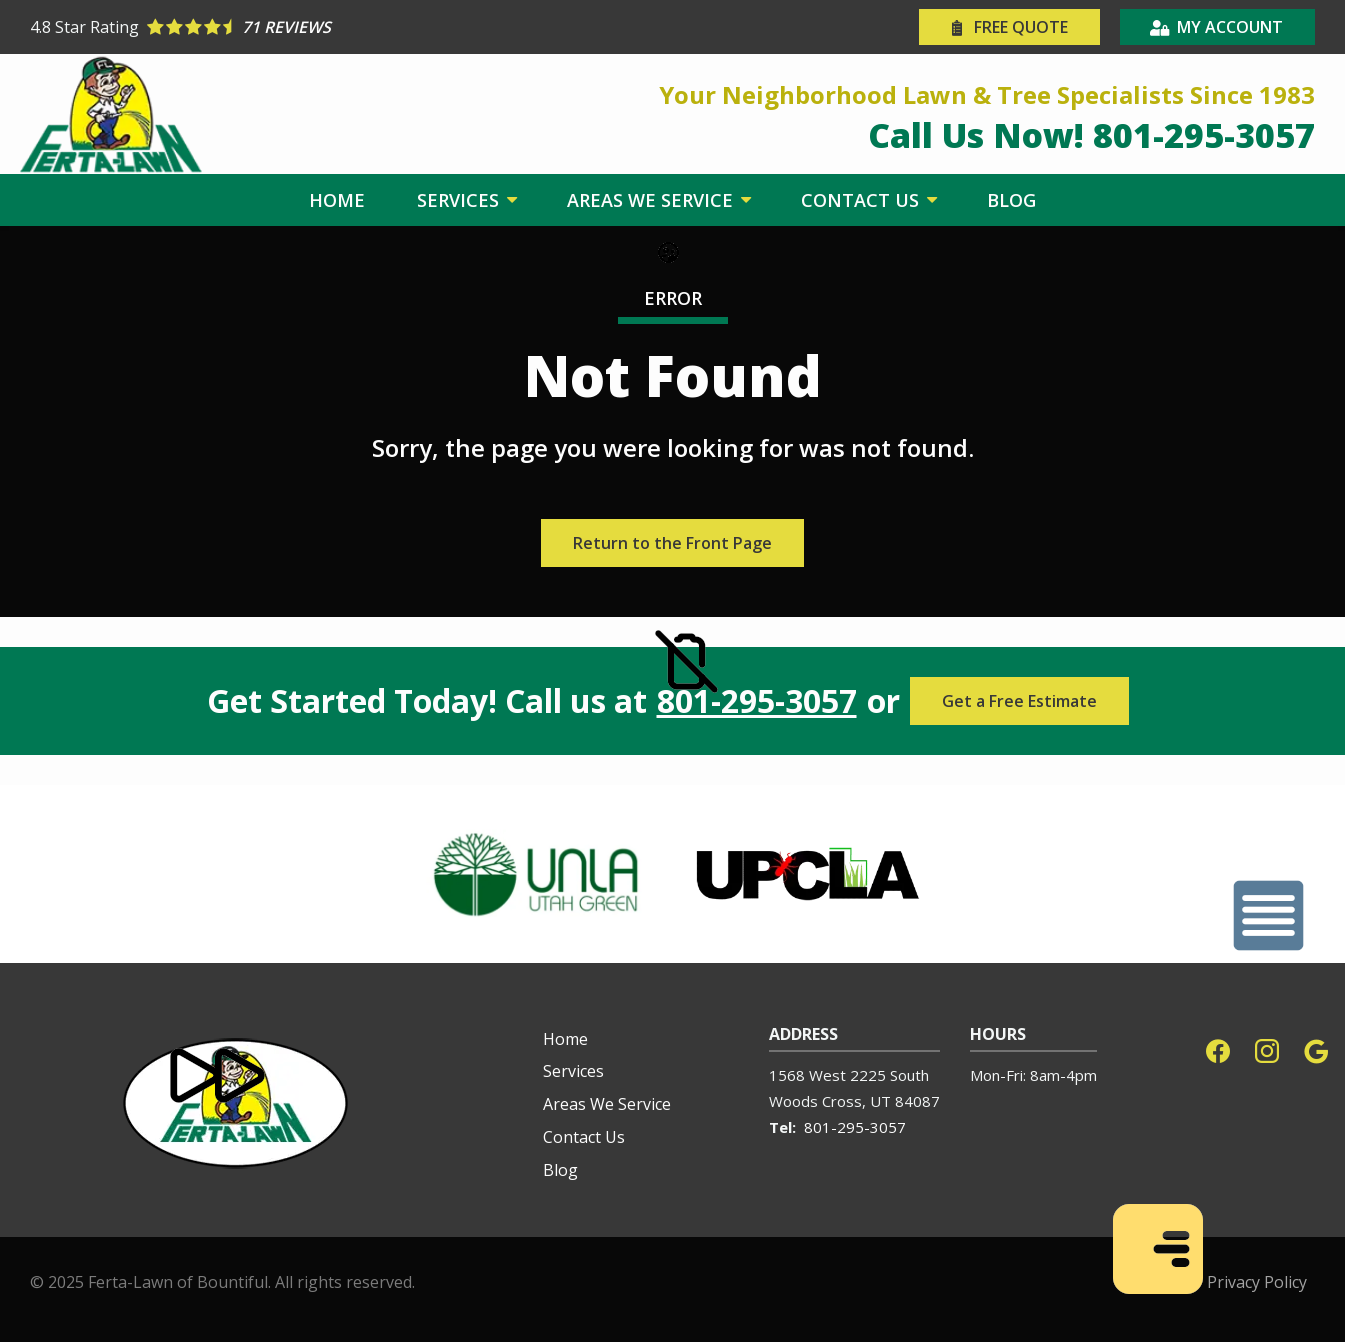  Describe the element at coordinates (1158, 1249) in the screenshot. I see `align content to the right center` at that location.